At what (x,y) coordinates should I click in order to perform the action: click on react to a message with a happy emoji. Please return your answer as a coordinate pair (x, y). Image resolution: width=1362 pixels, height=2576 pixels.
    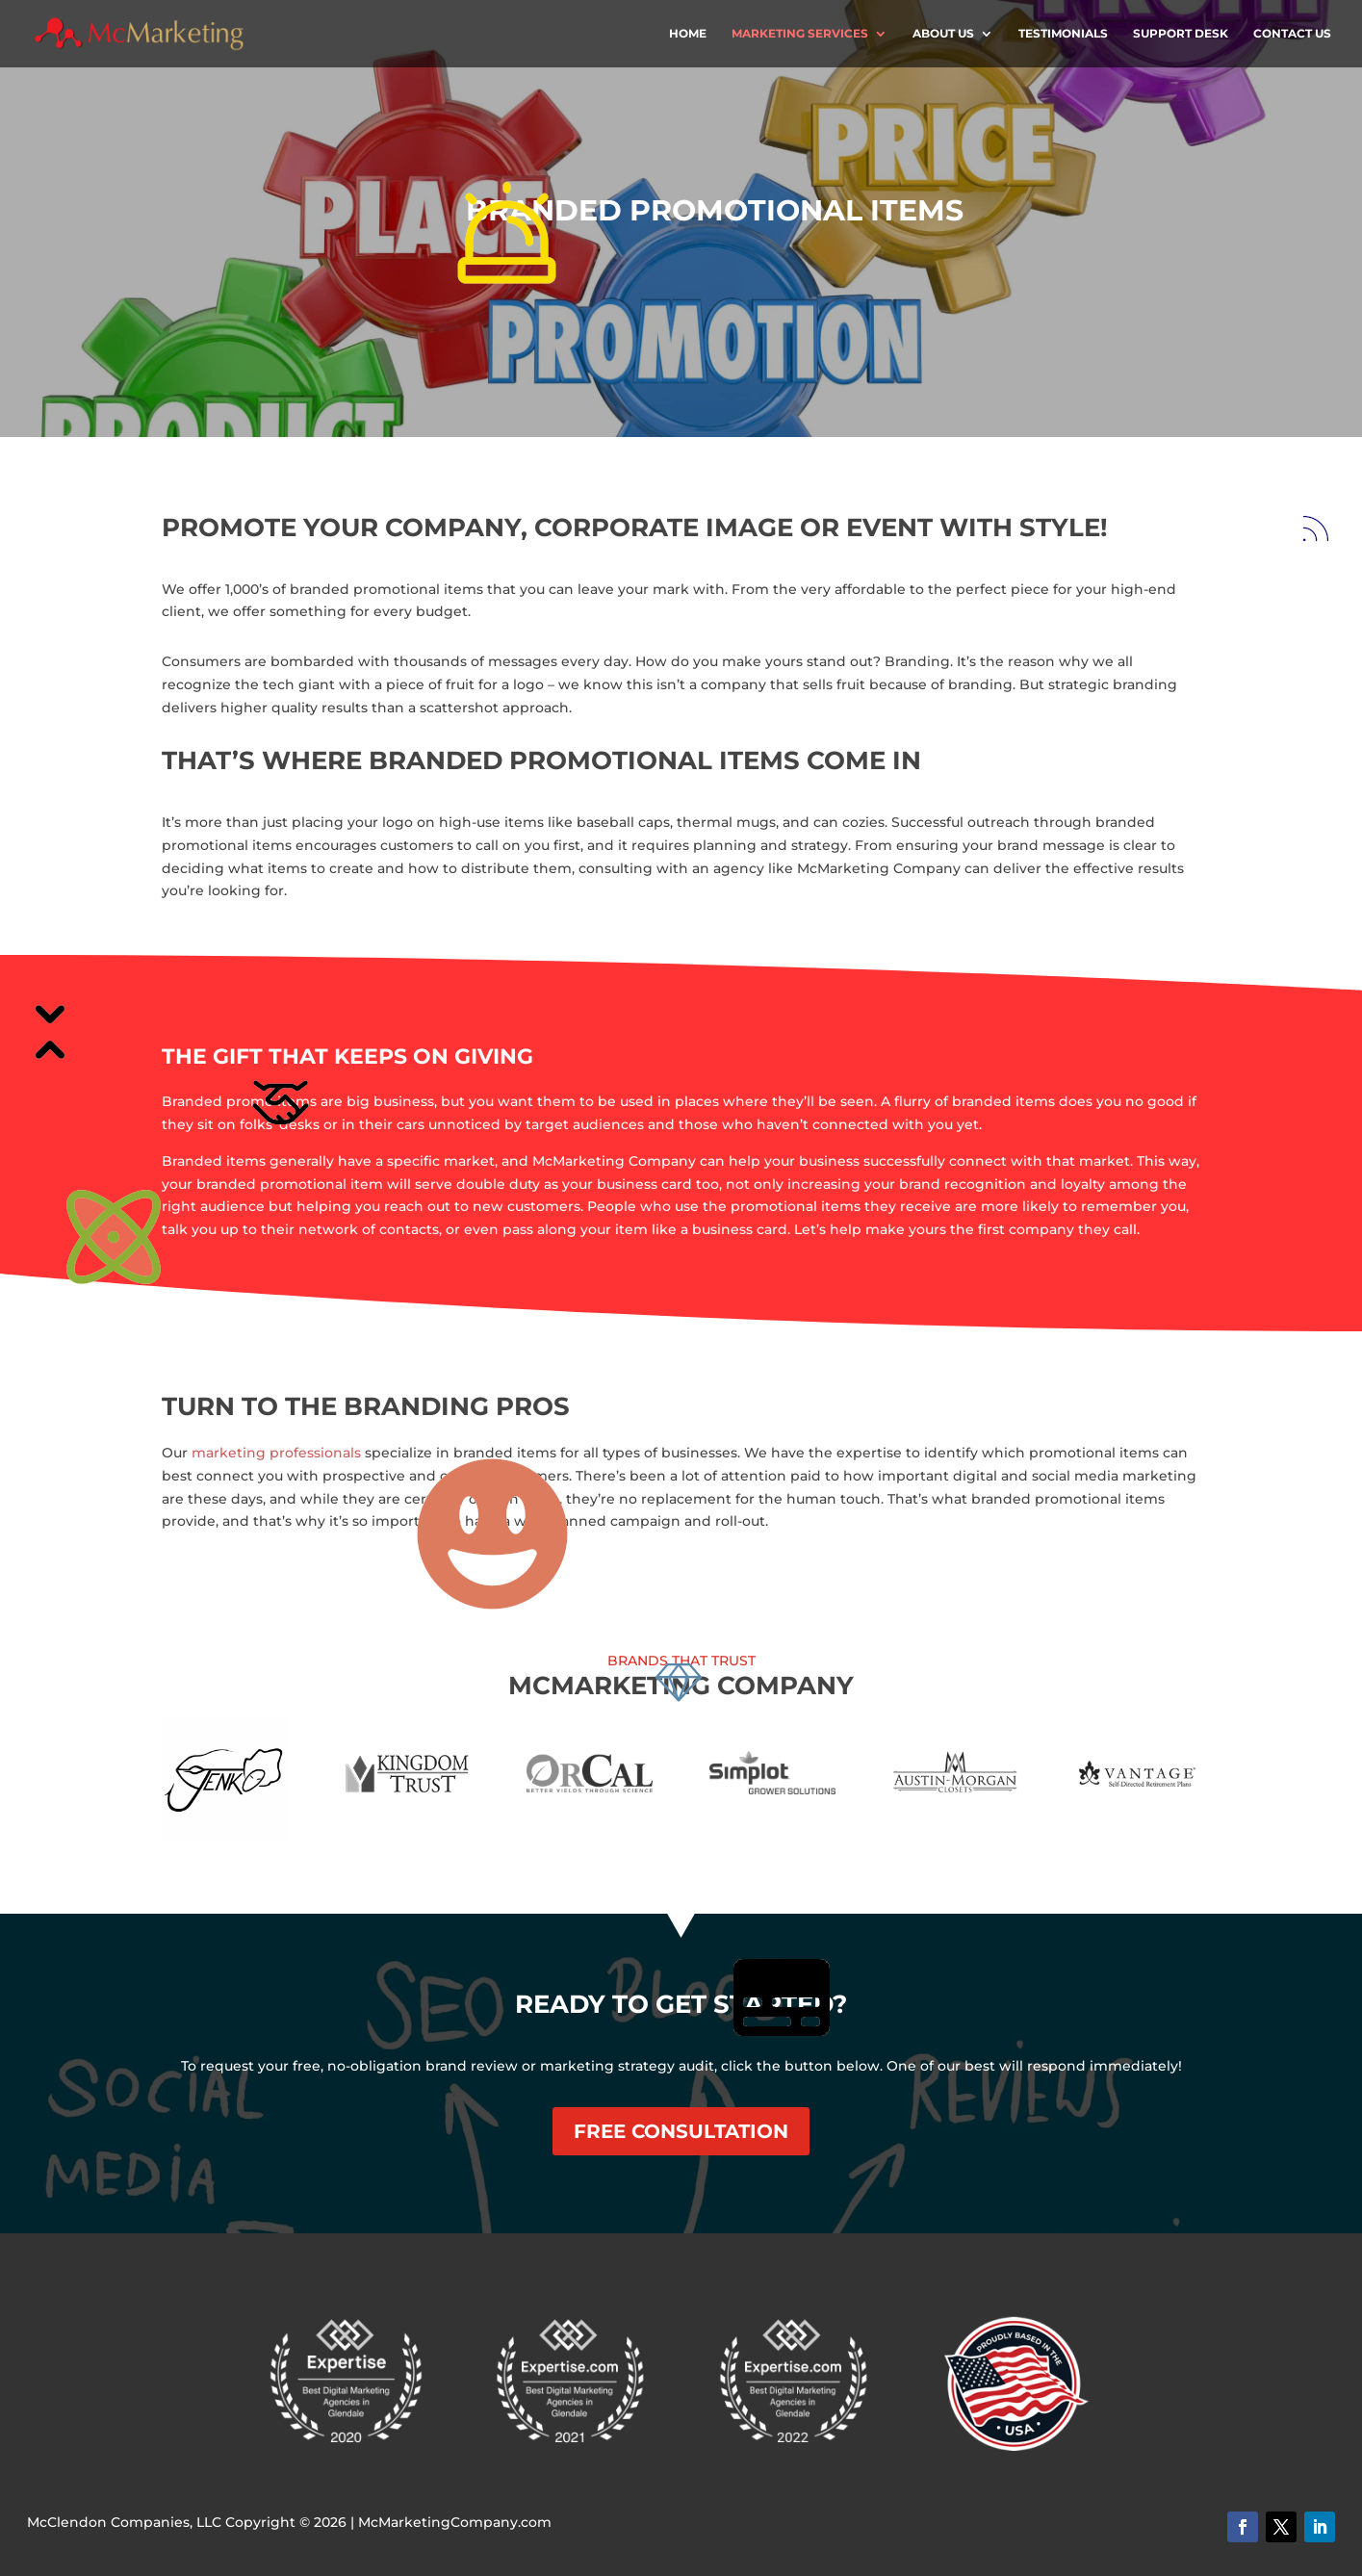
    Looking at the image, I should click on (492, 1533).